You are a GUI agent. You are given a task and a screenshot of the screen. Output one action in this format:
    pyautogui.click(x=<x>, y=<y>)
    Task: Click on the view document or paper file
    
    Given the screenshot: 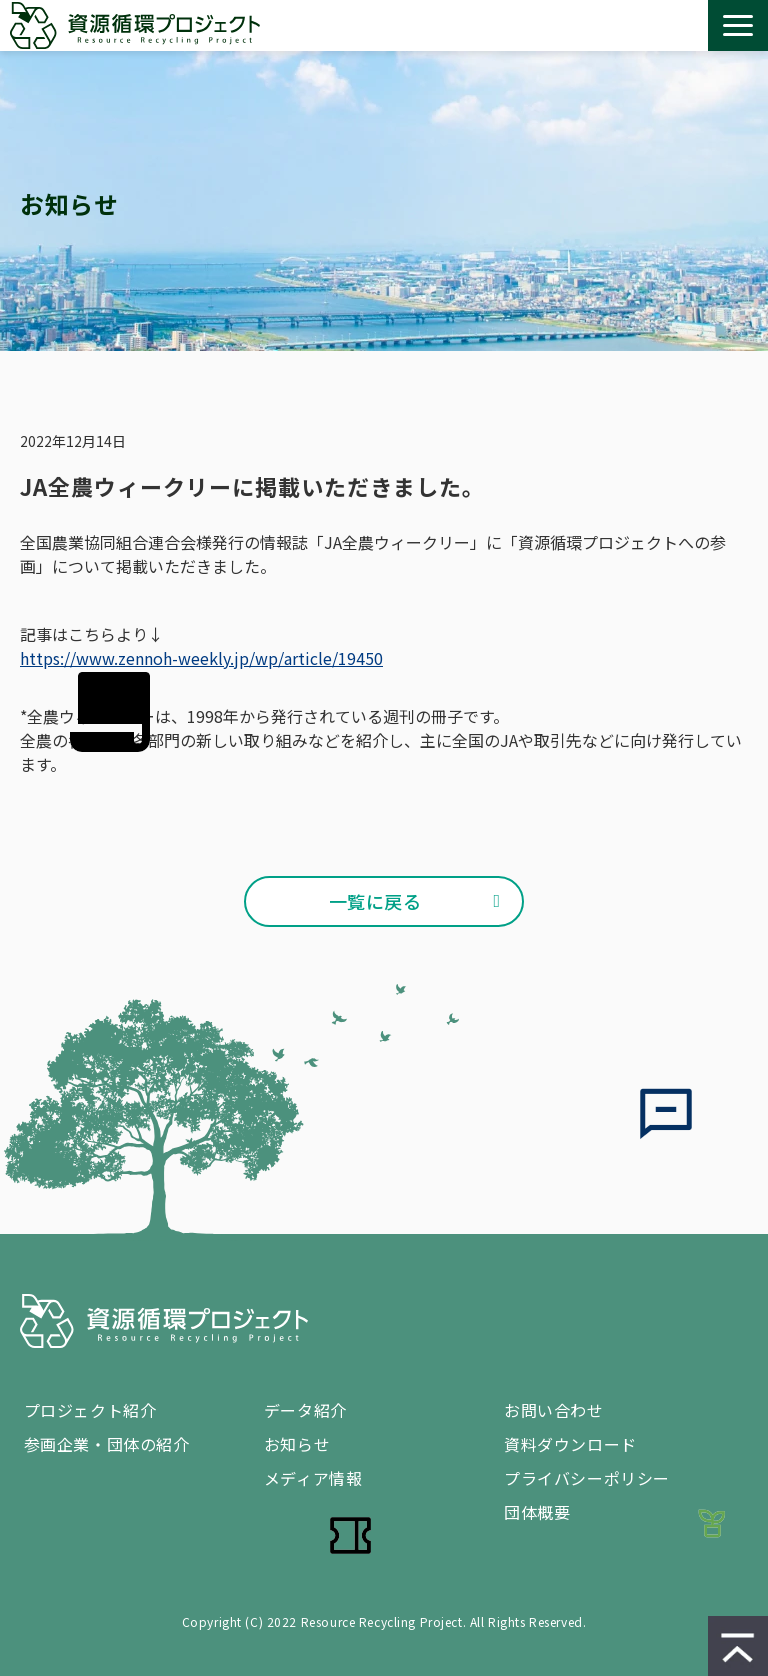 What is the action you would take?
    pyautogui.click(x=114, y=712)
    